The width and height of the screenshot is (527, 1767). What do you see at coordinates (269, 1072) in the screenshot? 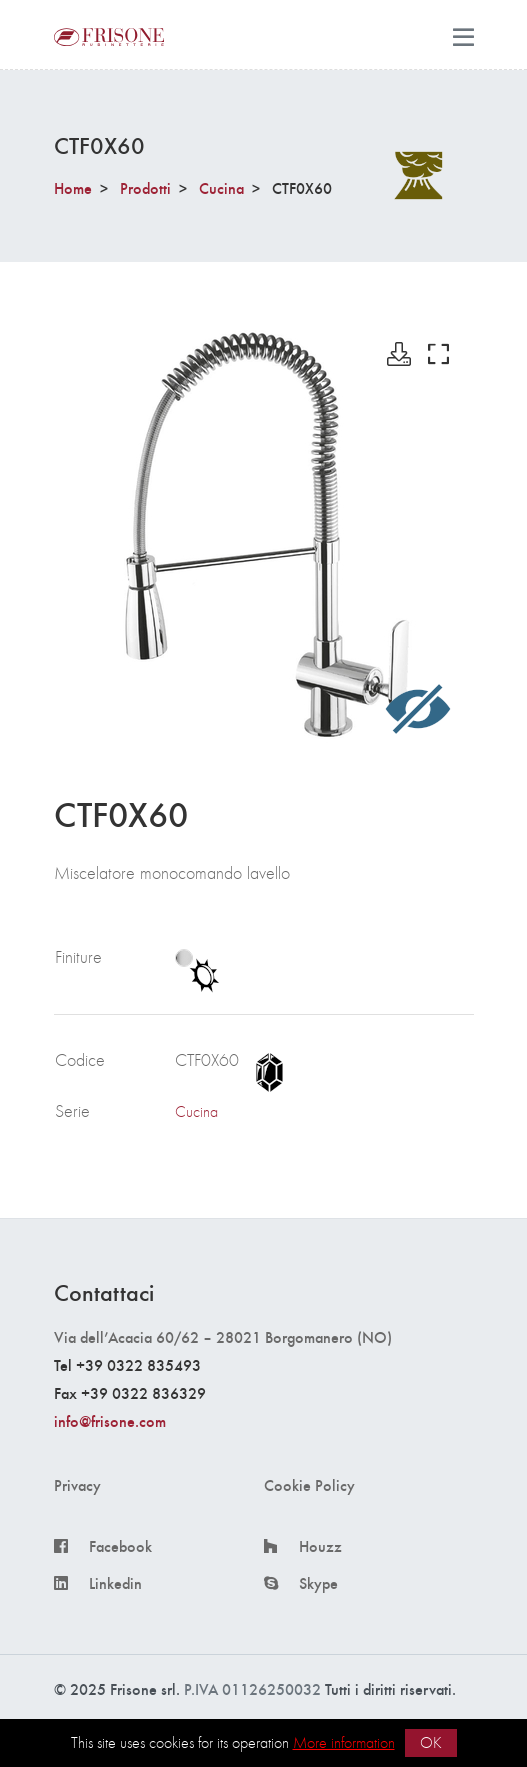
I see `collect or spend in-game currency` at bounding box center [269, 1072].